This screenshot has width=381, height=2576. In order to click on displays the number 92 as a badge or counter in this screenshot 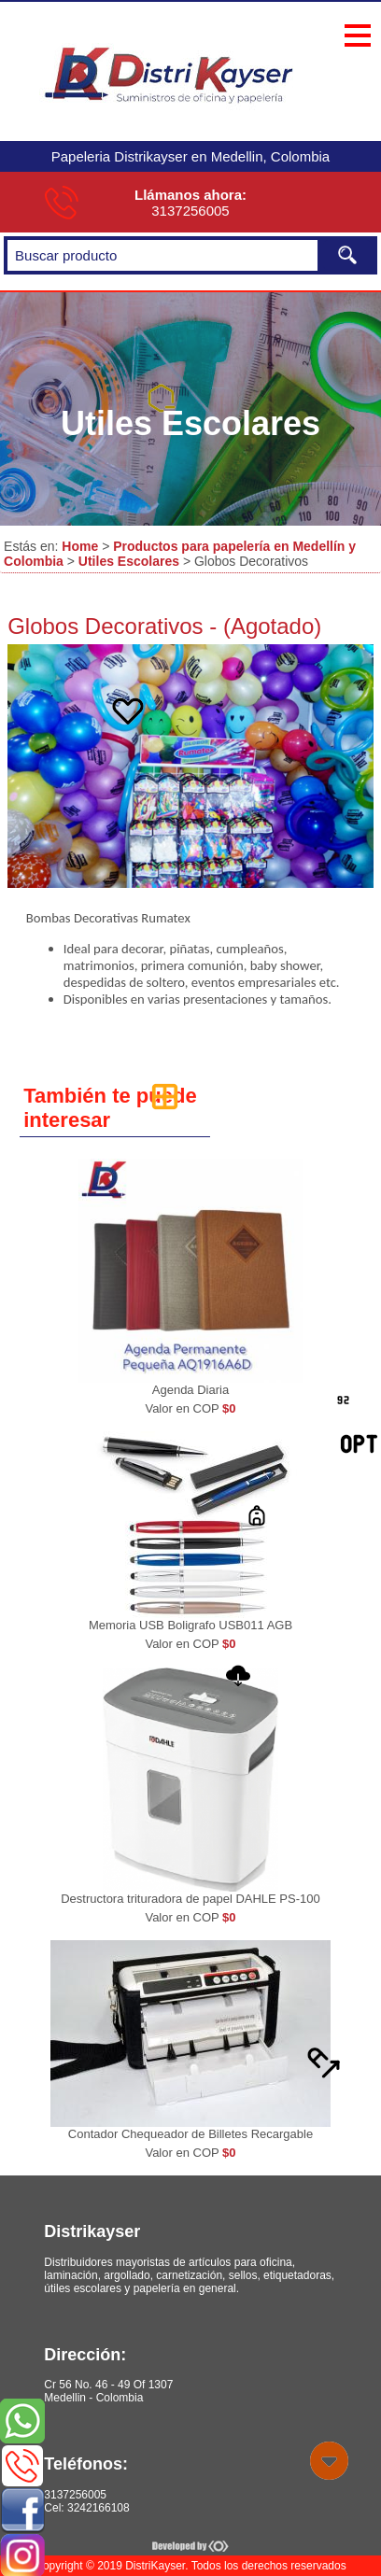, I will do `click(343, 1400)`.